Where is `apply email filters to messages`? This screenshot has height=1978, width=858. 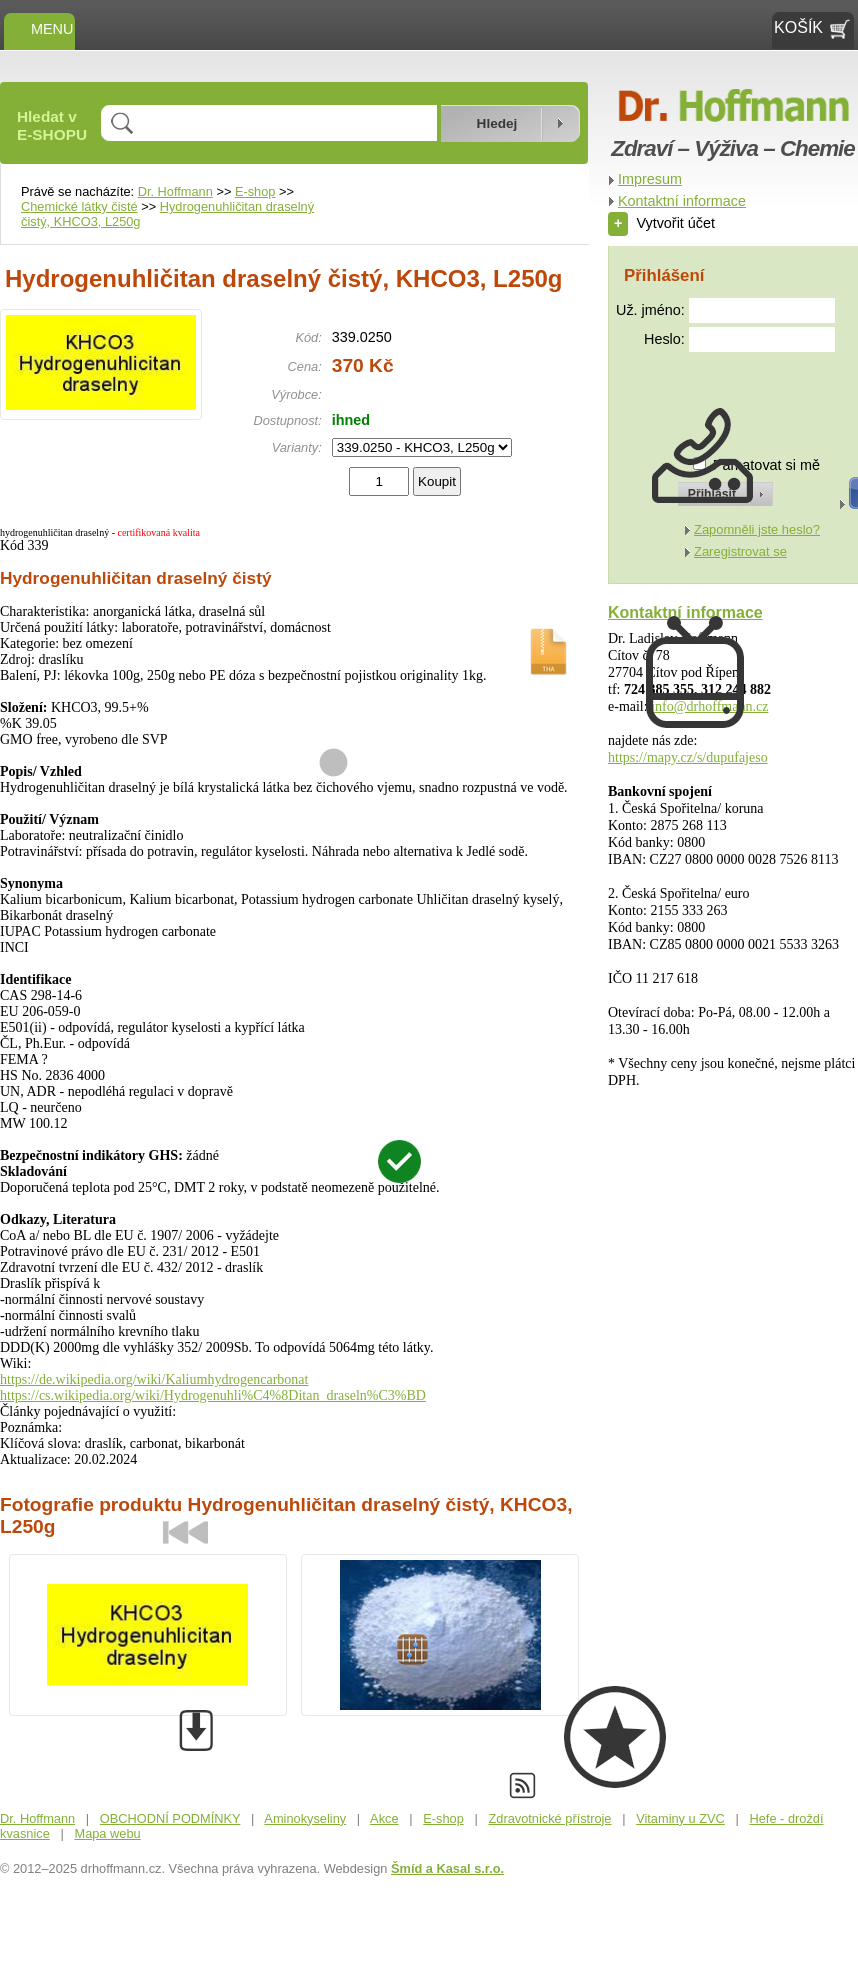 apply email filters to messages is located at coordinates (399, 1161).